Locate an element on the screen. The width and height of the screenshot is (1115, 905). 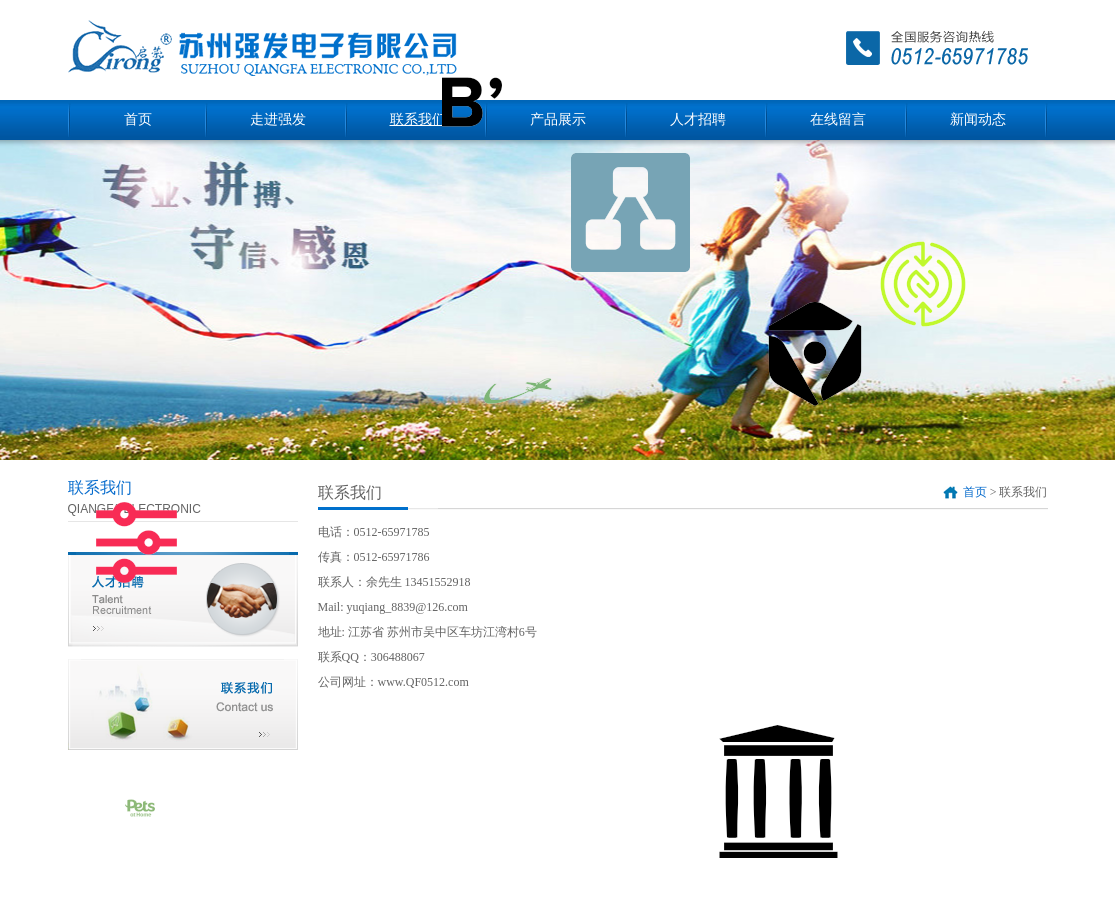
open bloglovin app or website is located at coordinates (472, 102).